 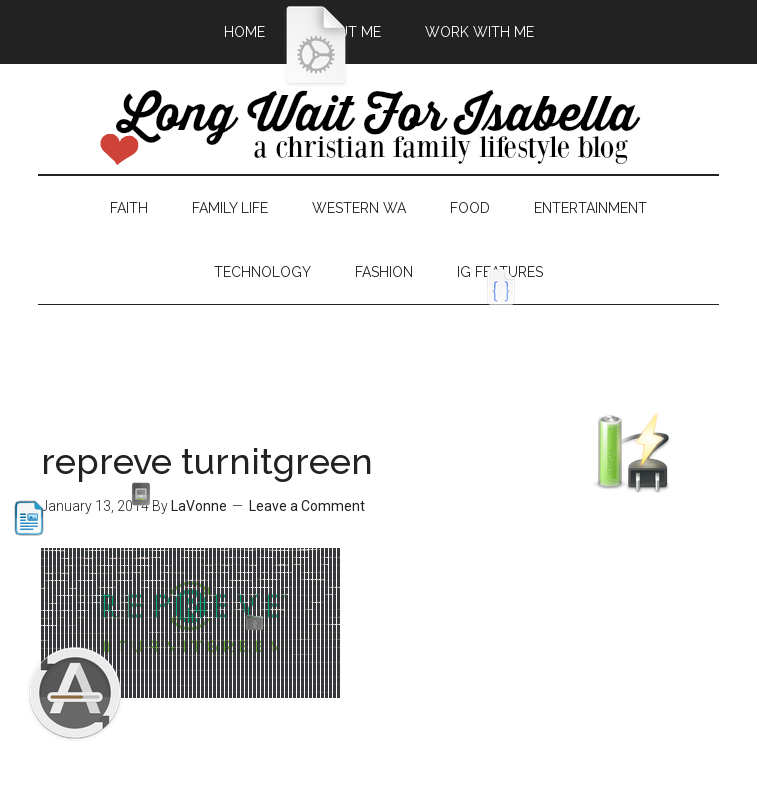 What do you see at coordinates (75, 693) in the screenshot?
I see `check for available software updates` at bounding box center [75, 693].